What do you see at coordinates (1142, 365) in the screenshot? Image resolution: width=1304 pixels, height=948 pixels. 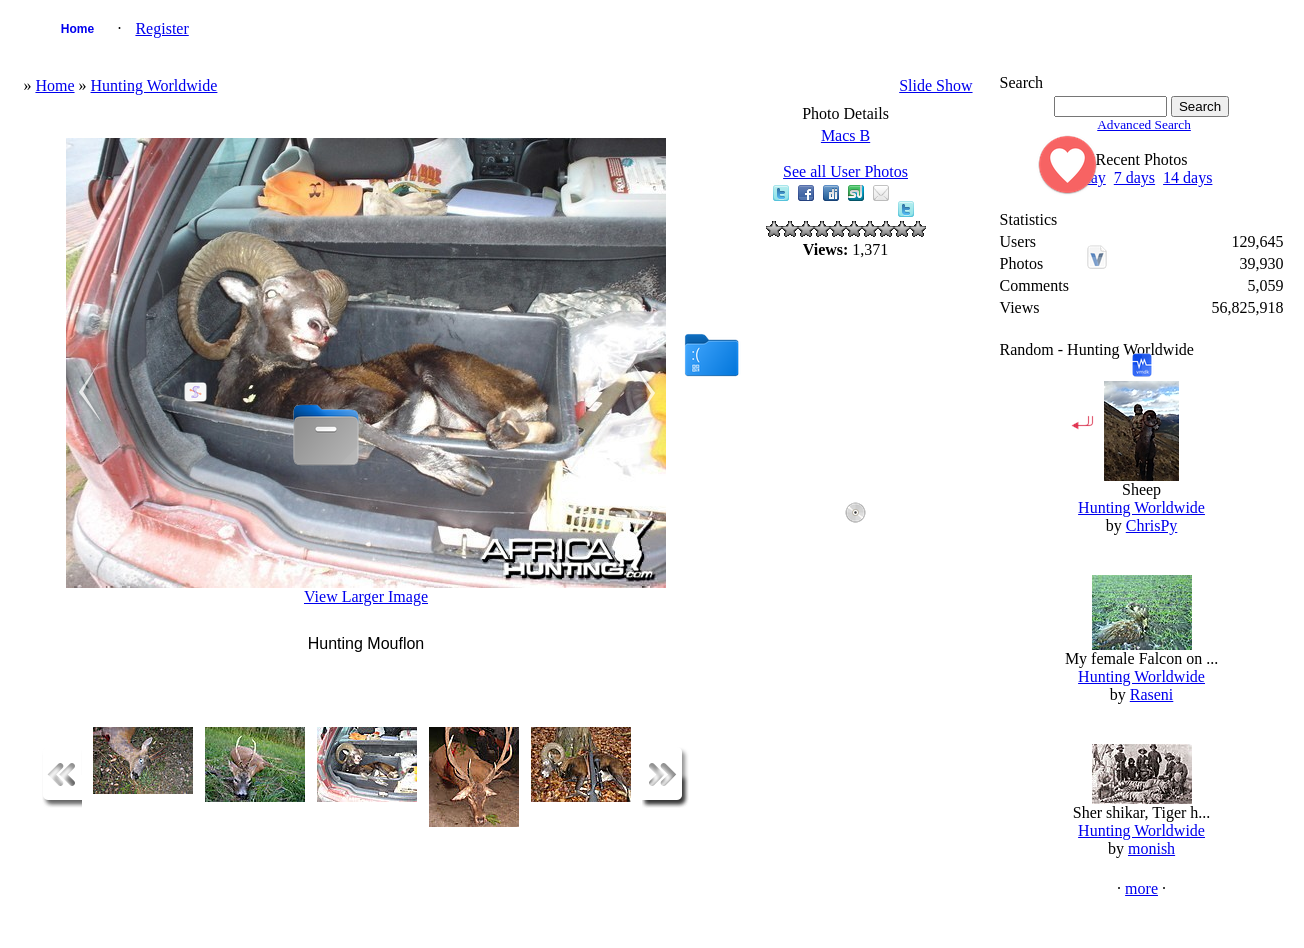 I see `a VirtualBox virtual machine disk file` at bounding box center [1142, 365].